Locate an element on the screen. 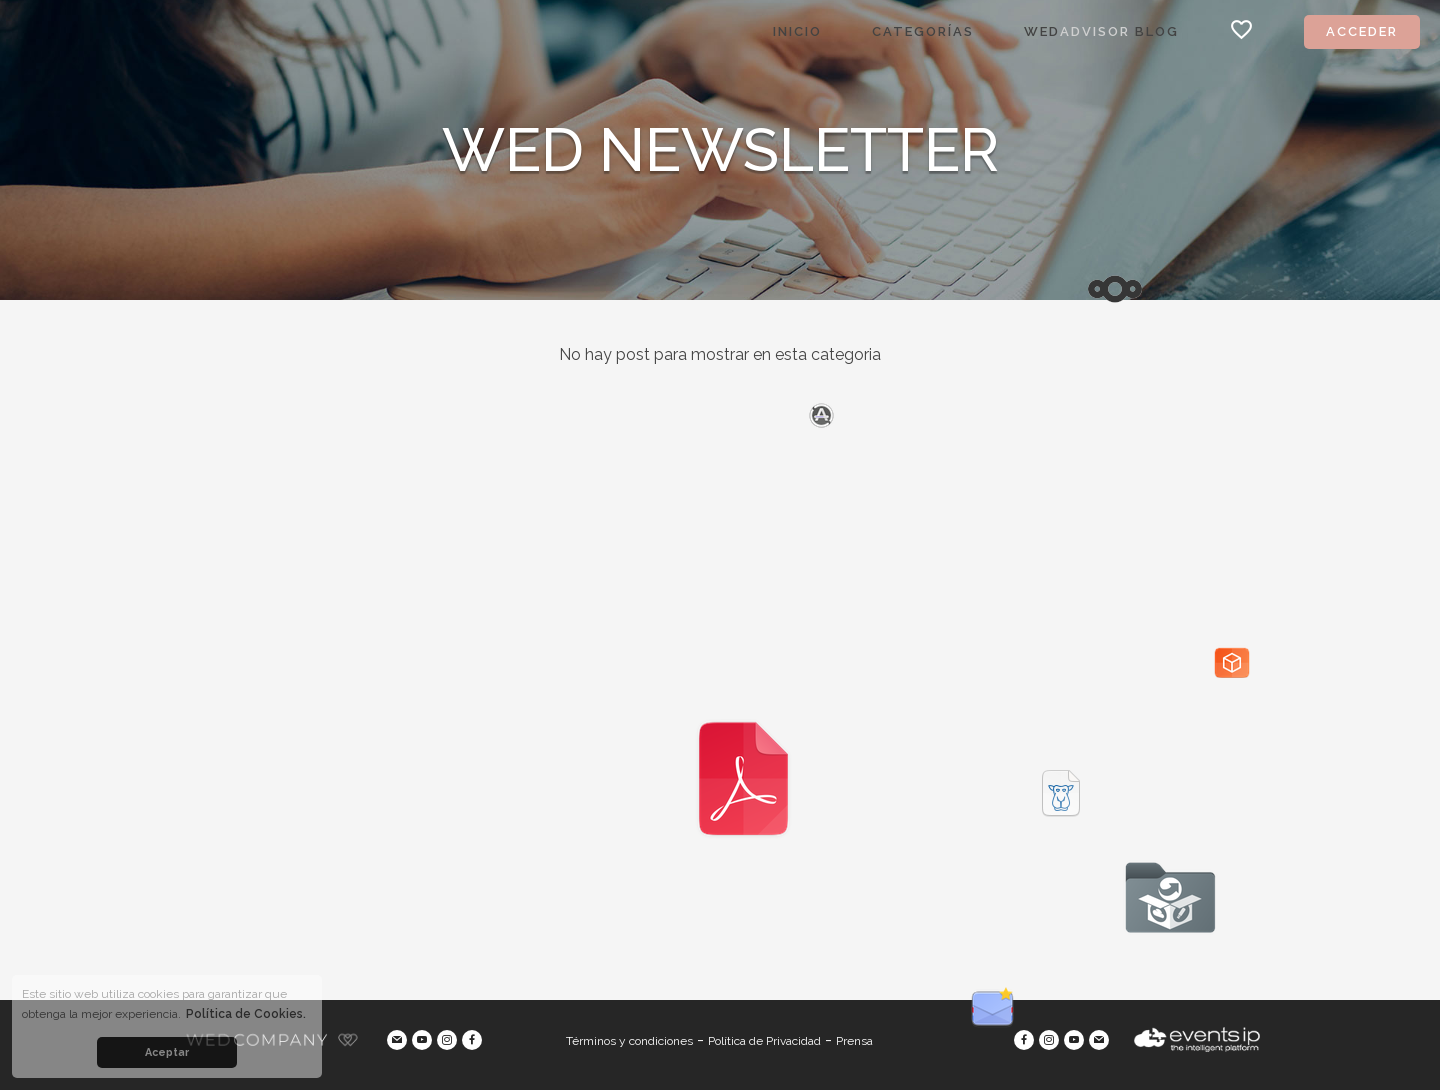 Image resolution: width=1440 pixels, height=1090 pixels. open a 3D model file in STL format is located at coordinates (1232, 662).